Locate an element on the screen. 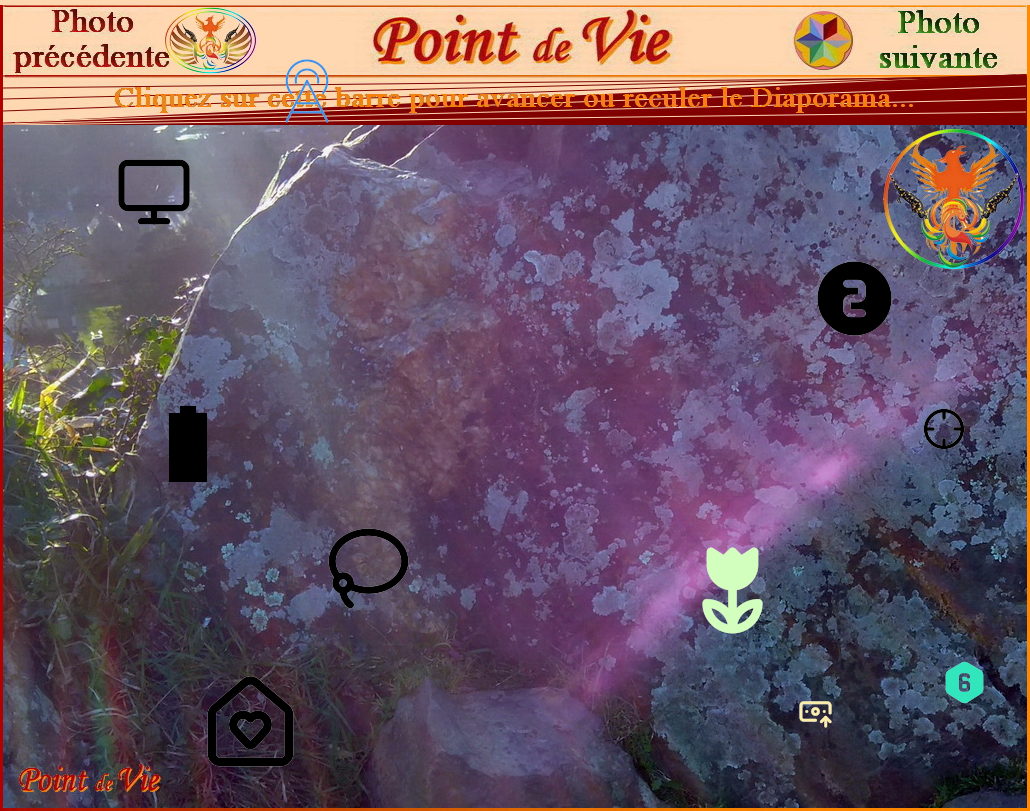  access your favorite or loved home is located at coordinates (250, 723).